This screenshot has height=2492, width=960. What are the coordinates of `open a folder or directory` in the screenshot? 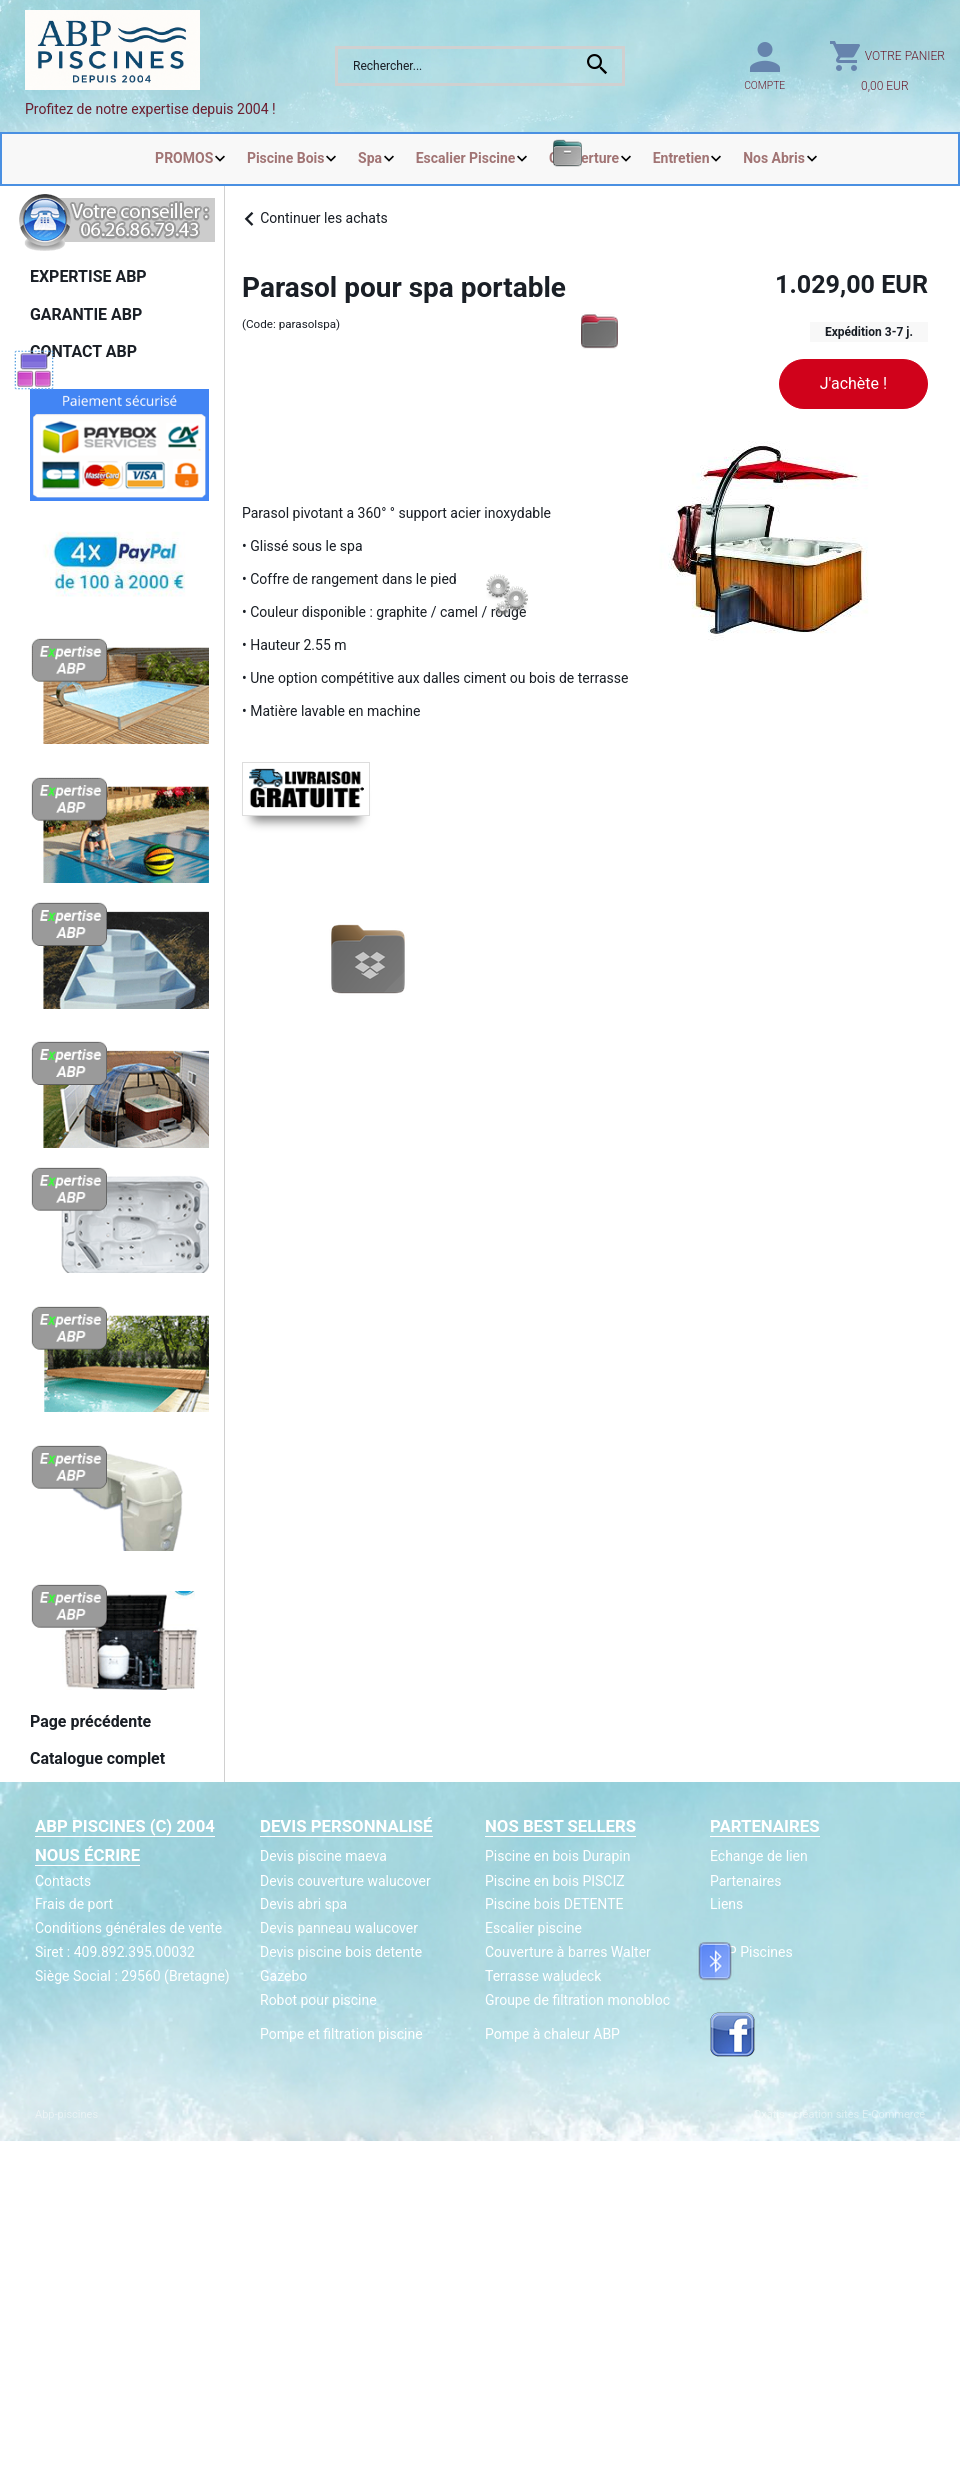 It's located at (599, 330).